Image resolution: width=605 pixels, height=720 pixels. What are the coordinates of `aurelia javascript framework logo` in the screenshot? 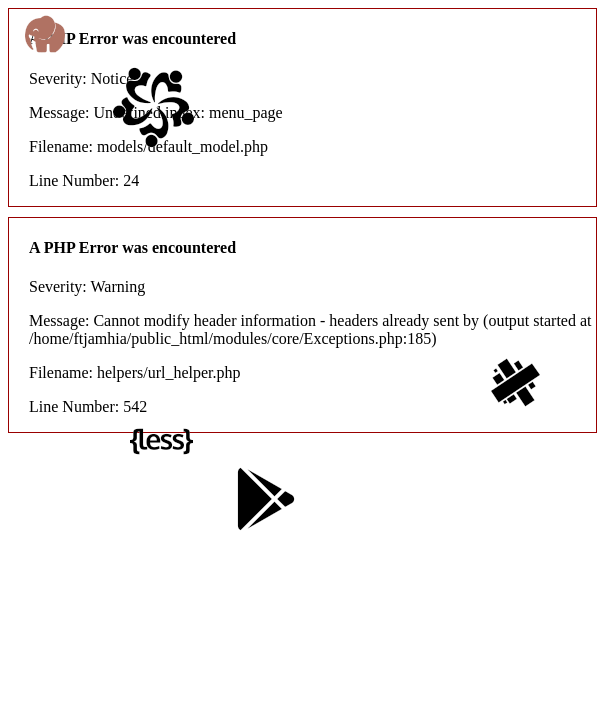 It's located at (515, 382).